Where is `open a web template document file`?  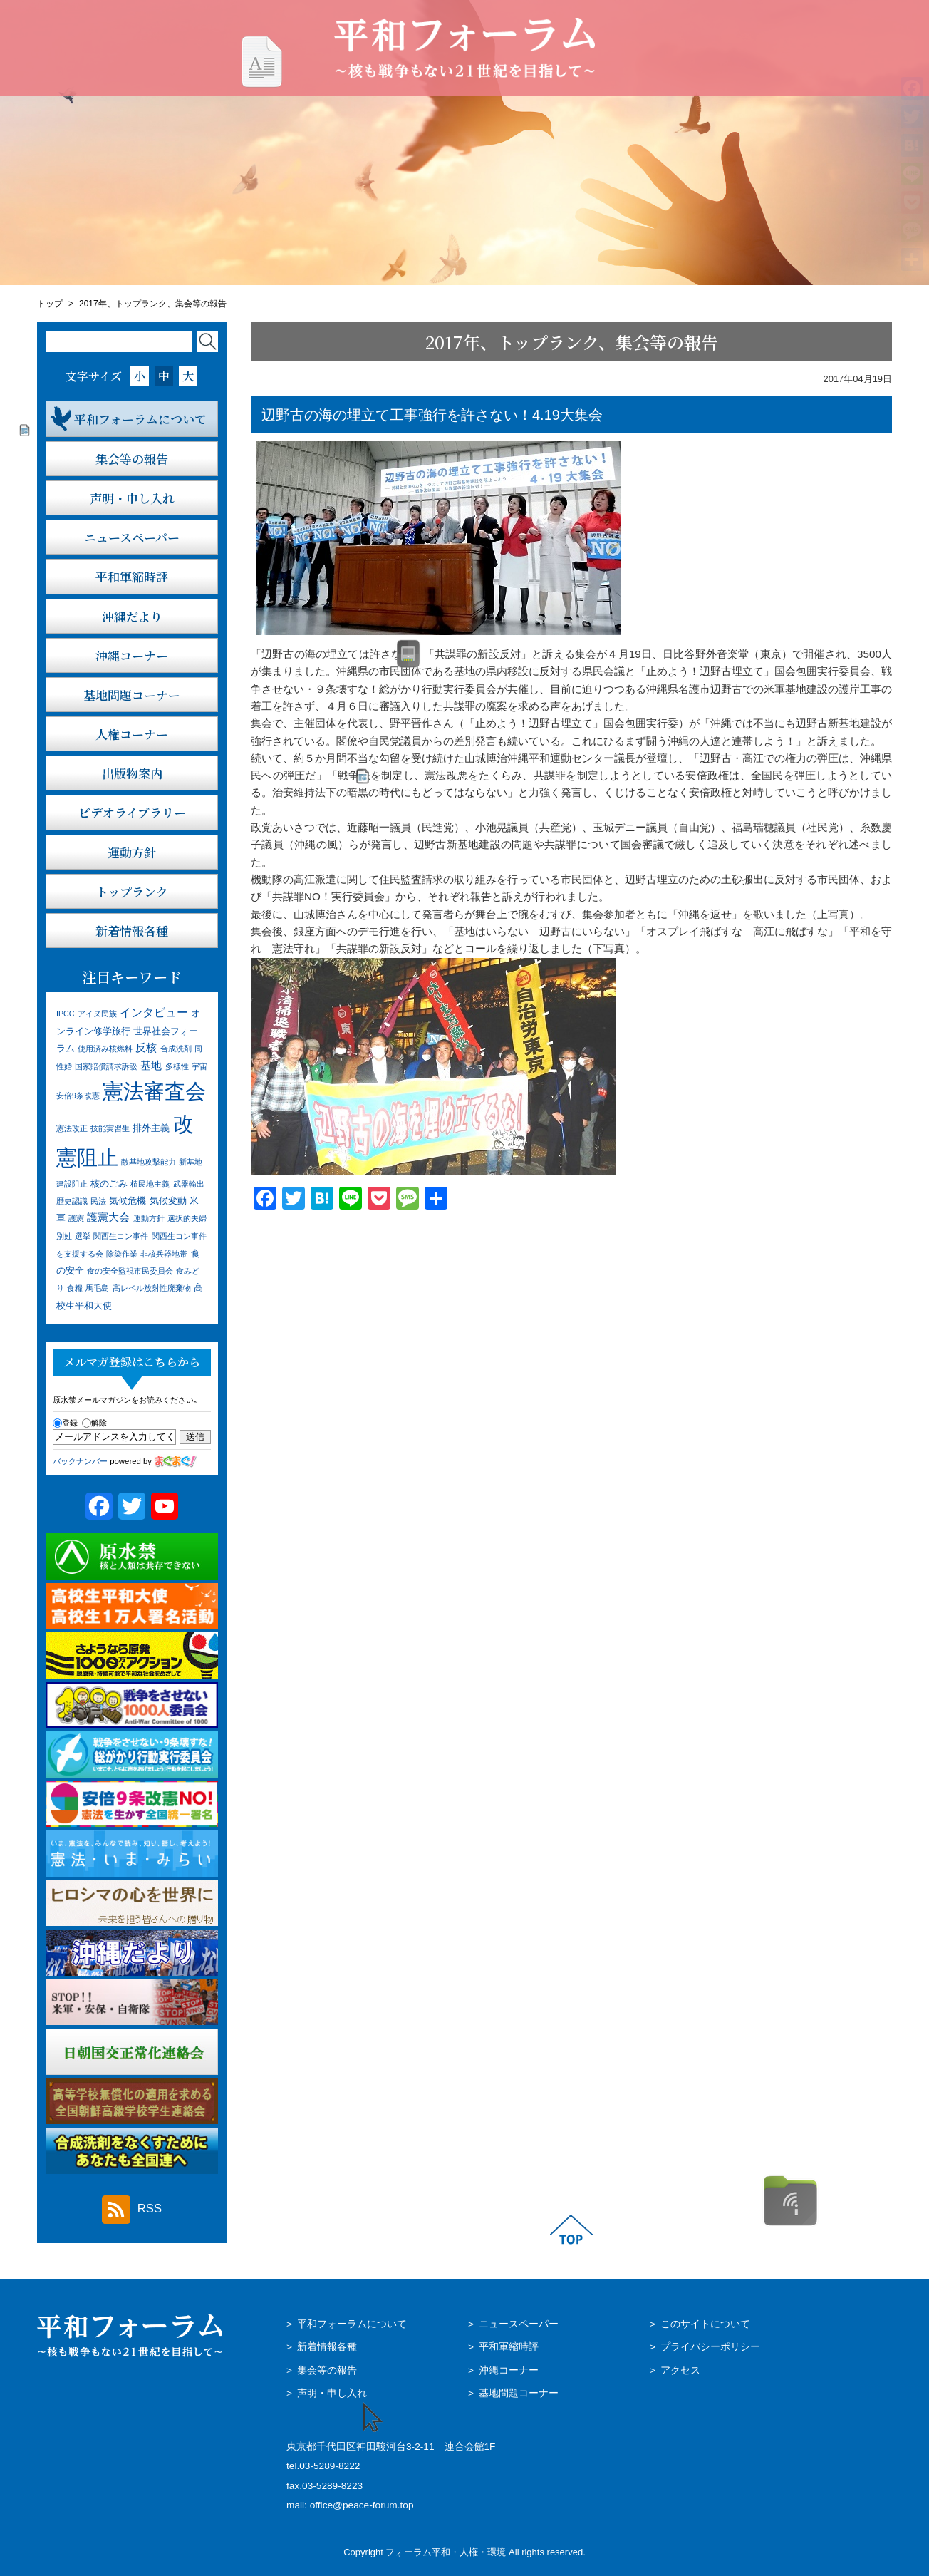 open a web template document file is located at coordinates (24, 430).